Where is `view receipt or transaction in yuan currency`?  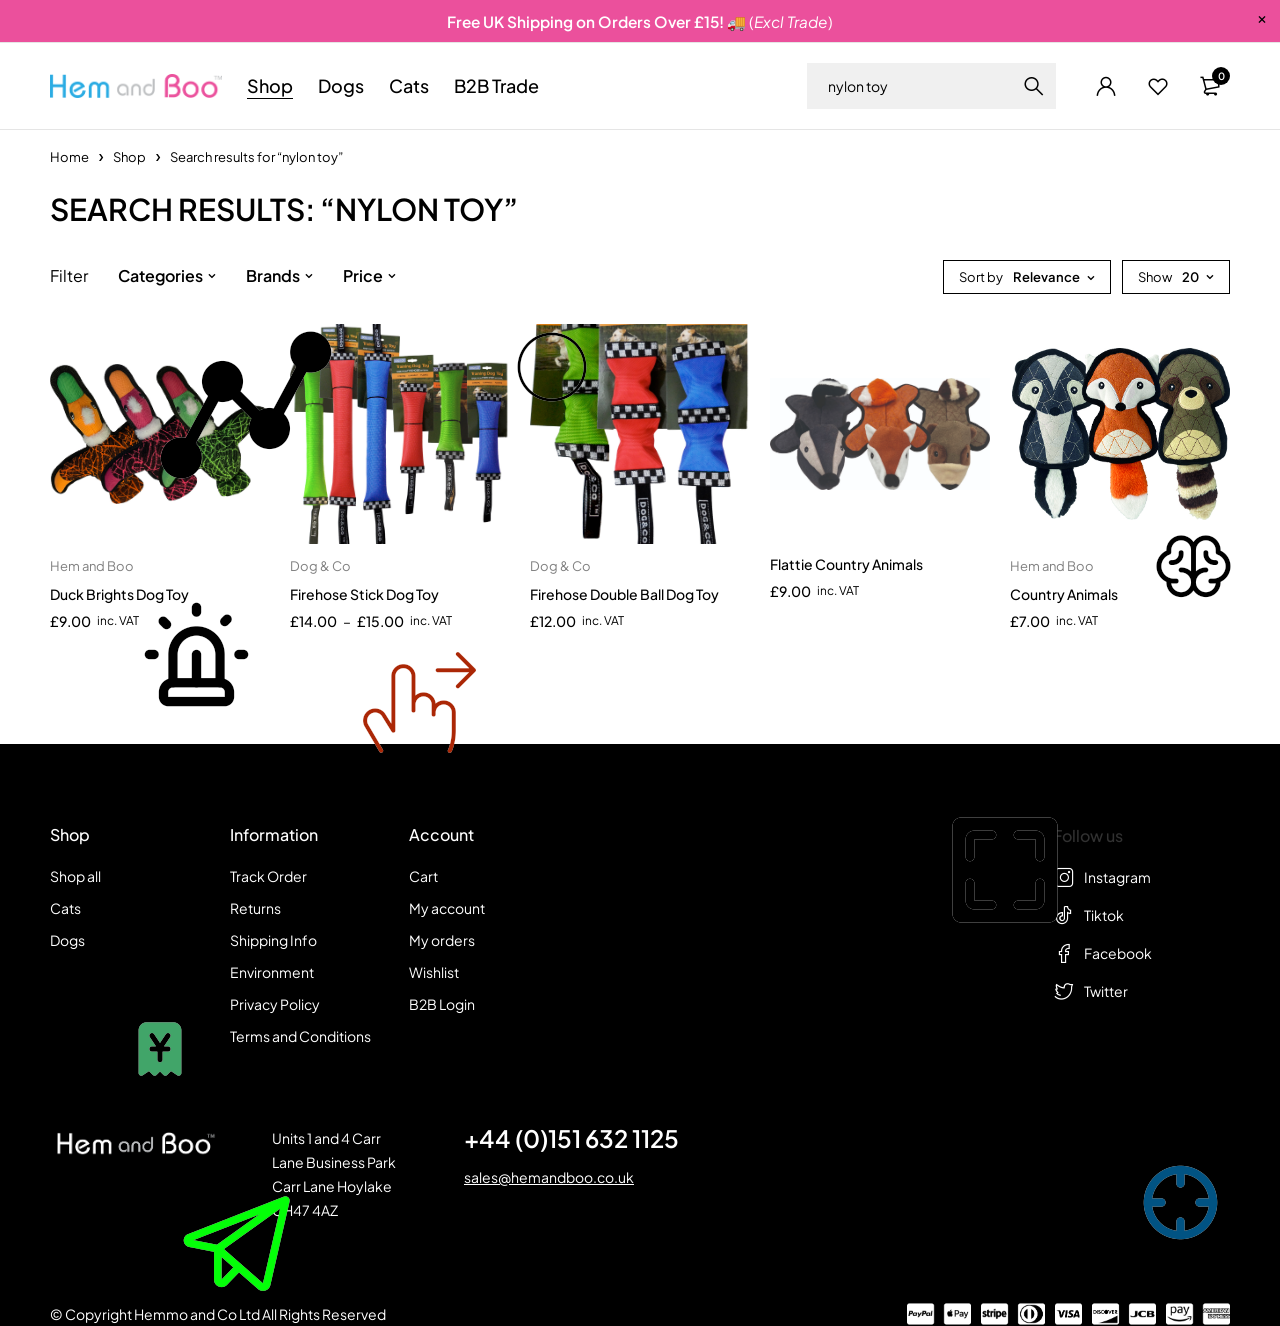
view receipt or transaction in yuan currency is located at coordinates (160, 1049).